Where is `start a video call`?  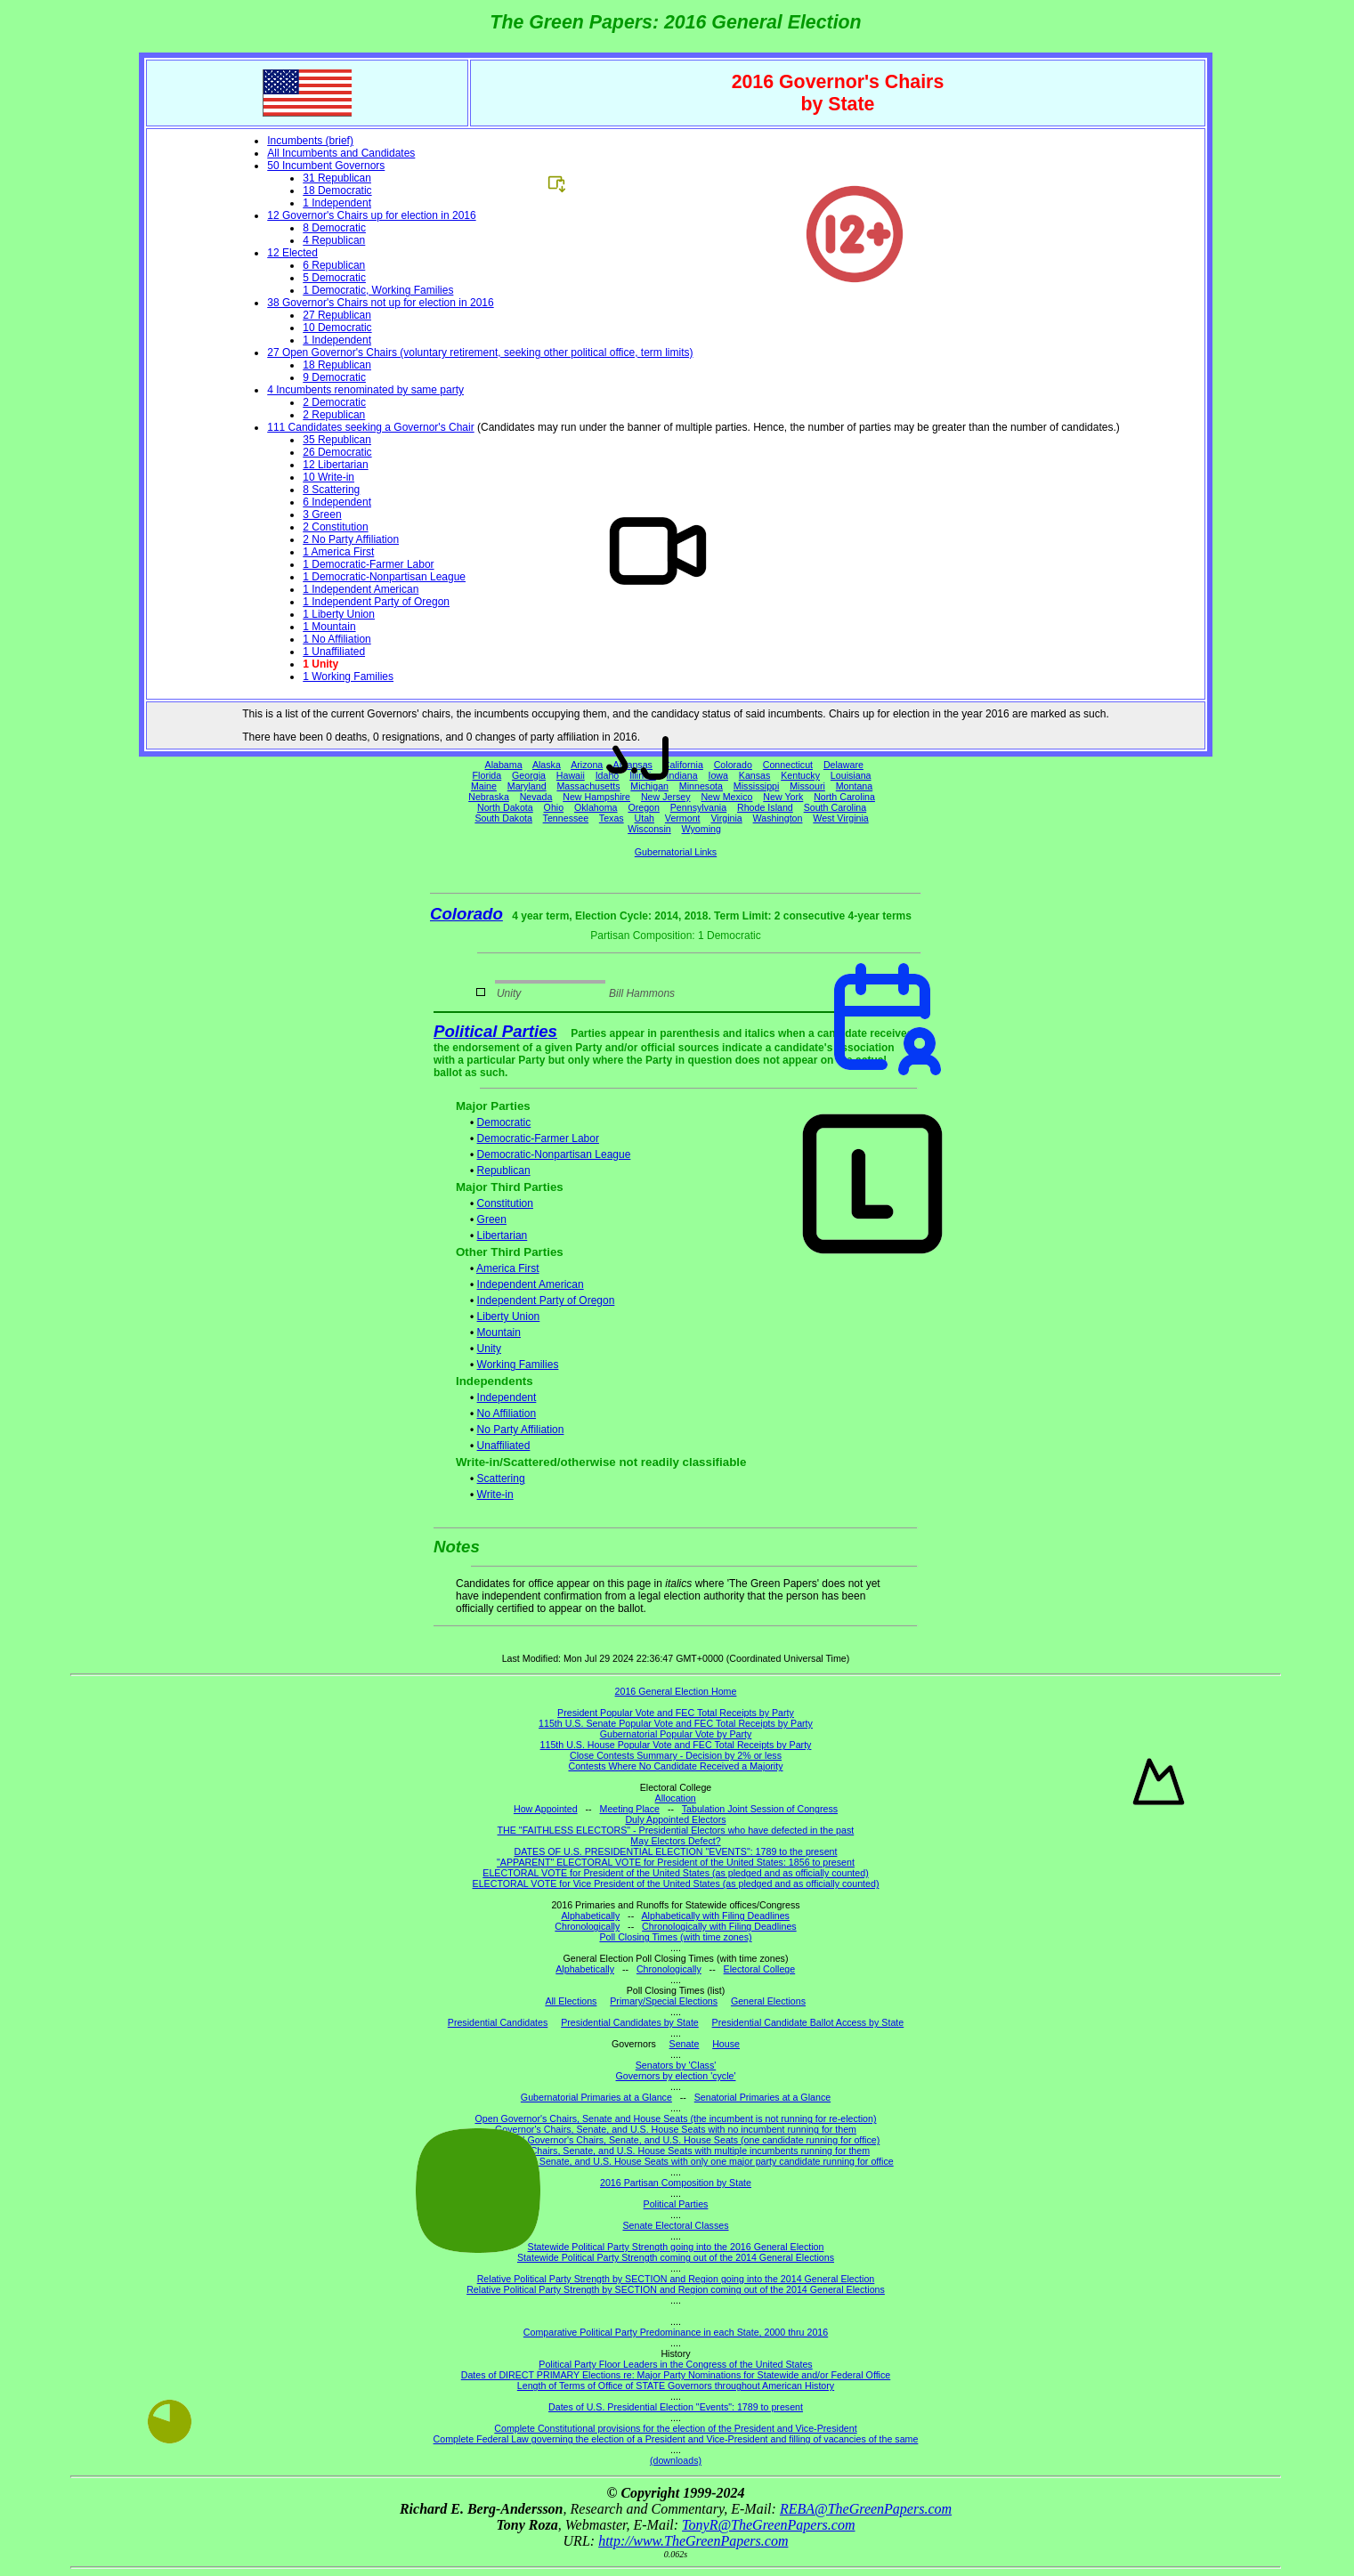 start a video call is located at coordinates (658, 551).